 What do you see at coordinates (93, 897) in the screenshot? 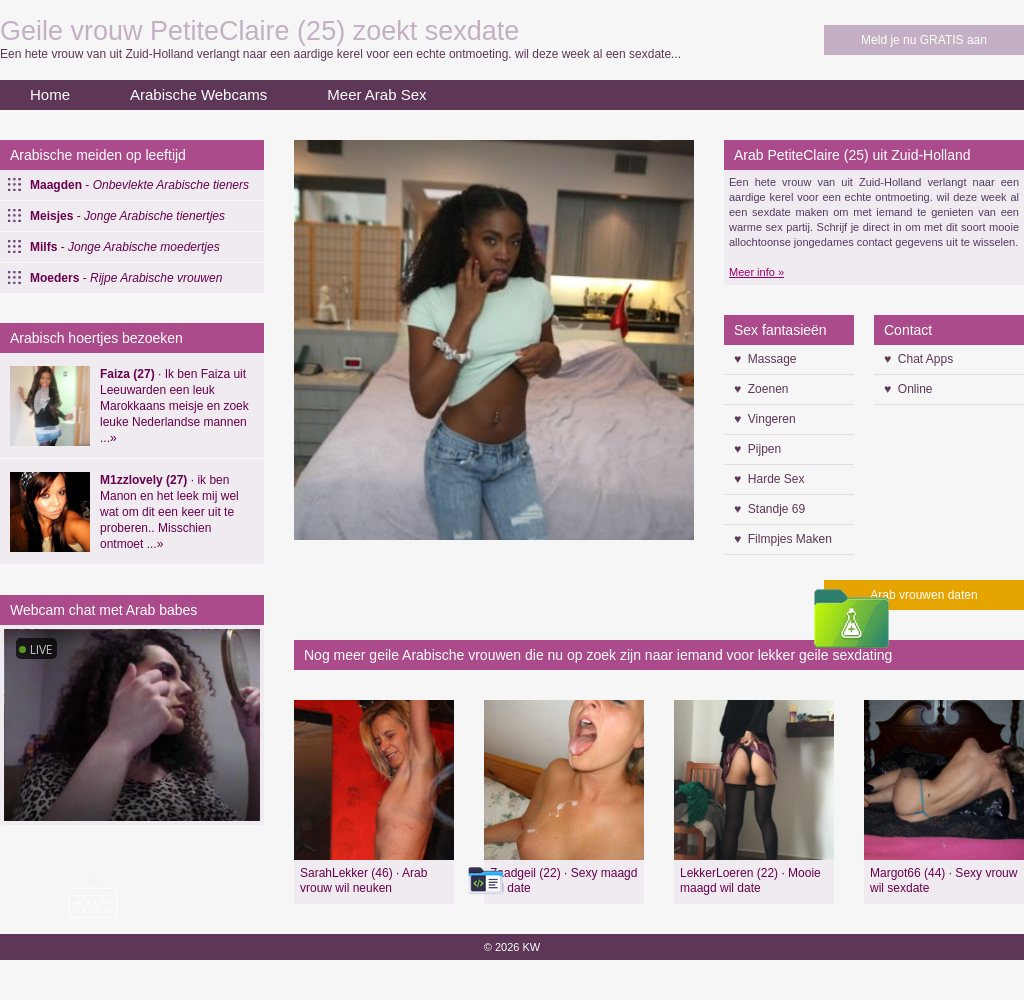
I see `show virtual keyboard` at bounding box center [93, 897].